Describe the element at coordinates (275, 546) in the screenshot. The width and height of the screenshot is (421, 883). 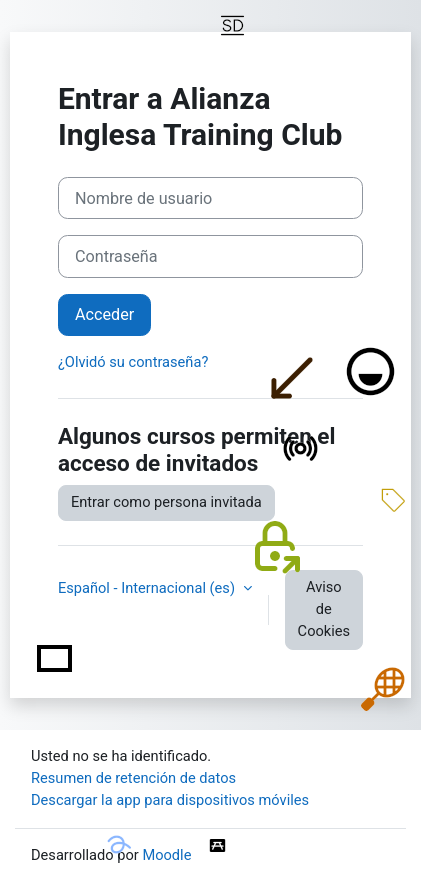
I see `share secure content with others` at that location.